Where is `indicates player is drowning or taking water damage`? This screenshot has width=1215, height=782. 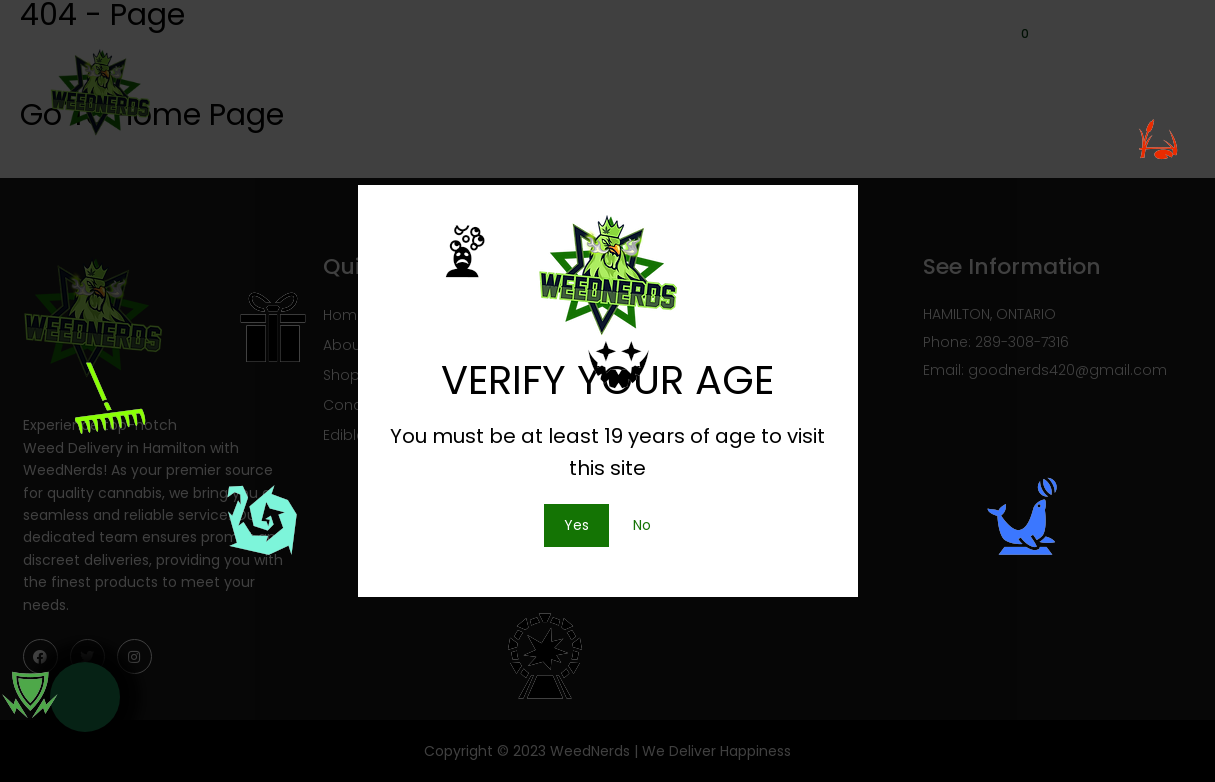
indicates player is drowning or taking water damage is located at coordinates (462, 251).